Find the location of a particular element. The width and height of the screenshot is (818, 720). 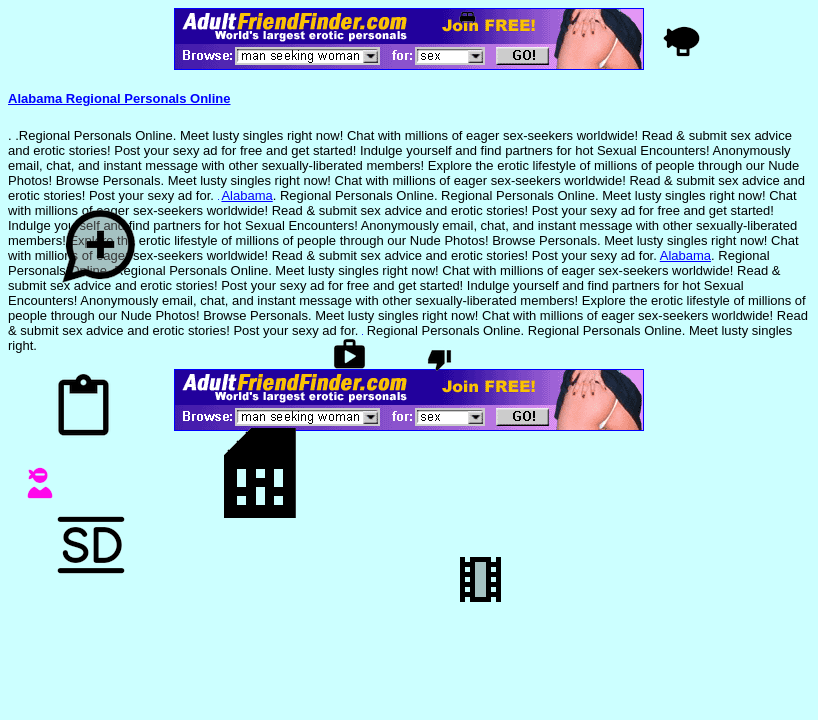

dislike or downvote content is located at coordinates (439, 359).